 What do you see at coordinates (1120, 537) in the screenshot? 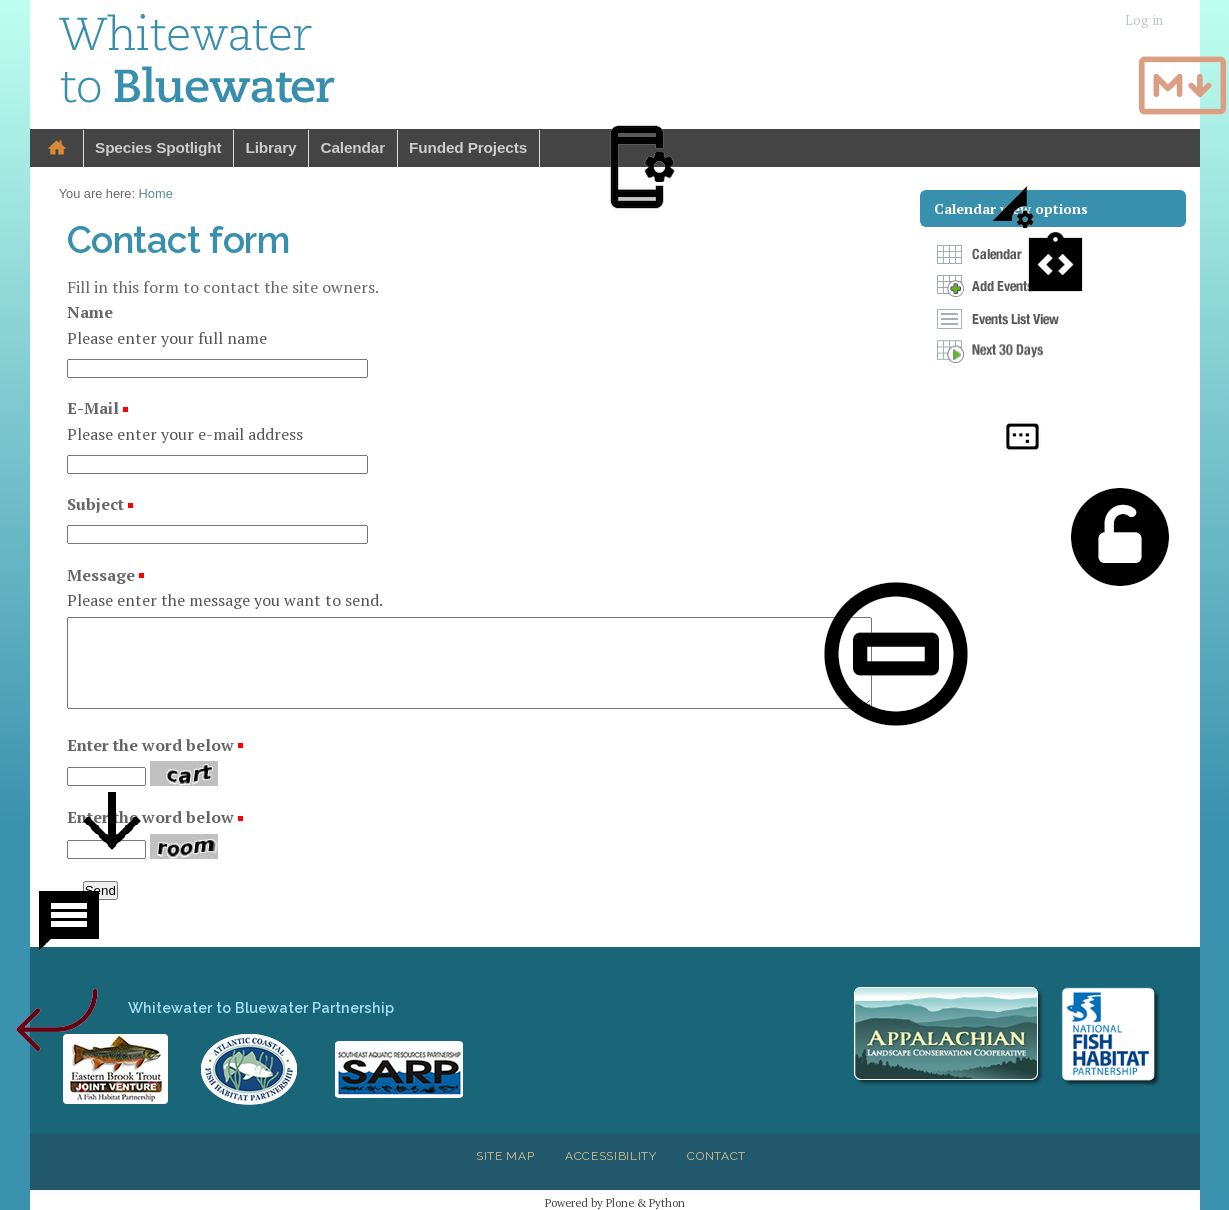
I see `view public feed content` at bounding box center [1120, 537].